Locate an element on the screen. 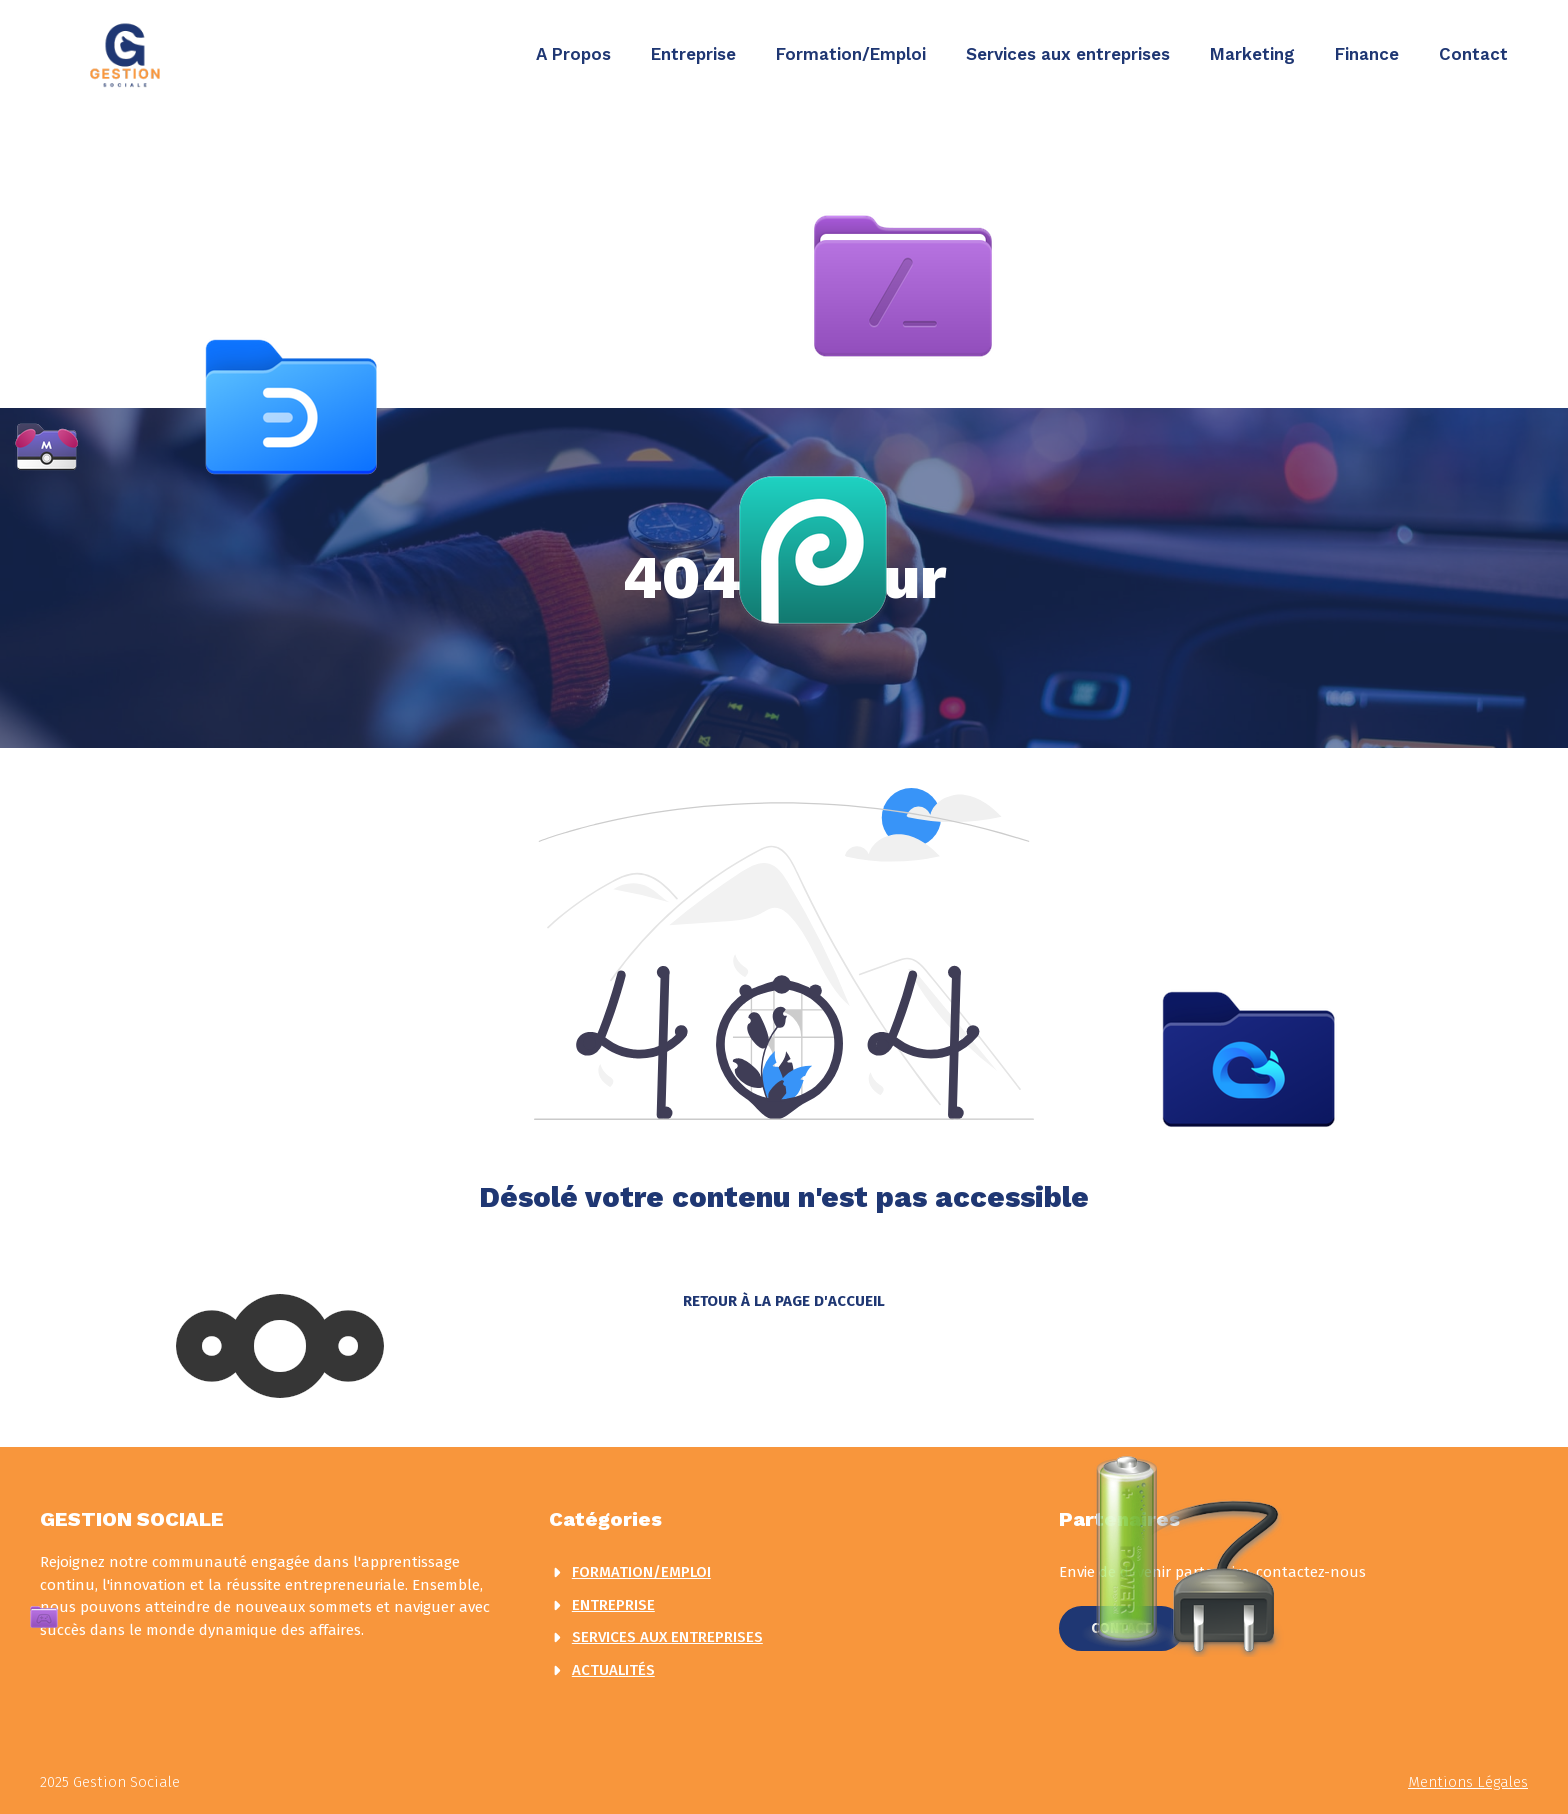 This screenshot has width=1568, height=1814. access the root directory is located at coordinates (903, 286).